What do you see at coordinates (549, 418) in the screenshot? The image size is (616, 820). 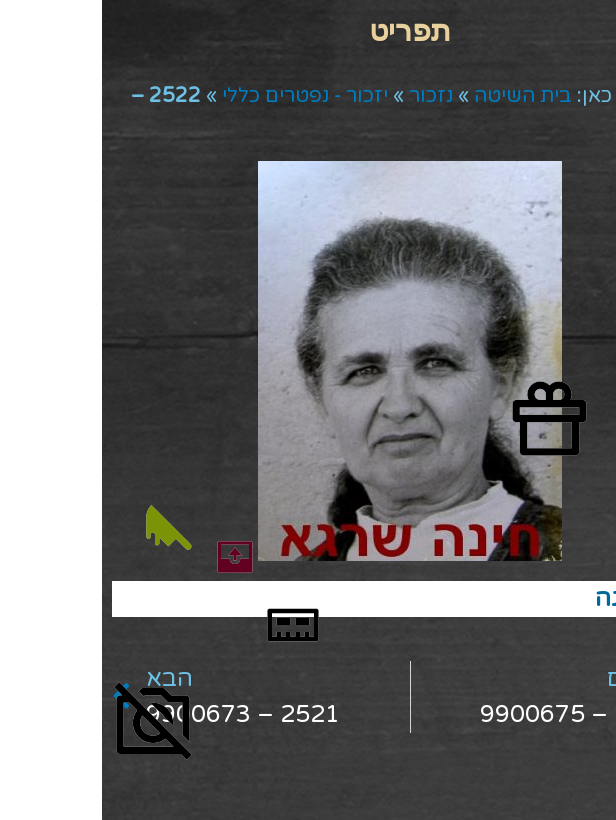 I see `view available rewards or gifts` at bounding box center [549, 418].